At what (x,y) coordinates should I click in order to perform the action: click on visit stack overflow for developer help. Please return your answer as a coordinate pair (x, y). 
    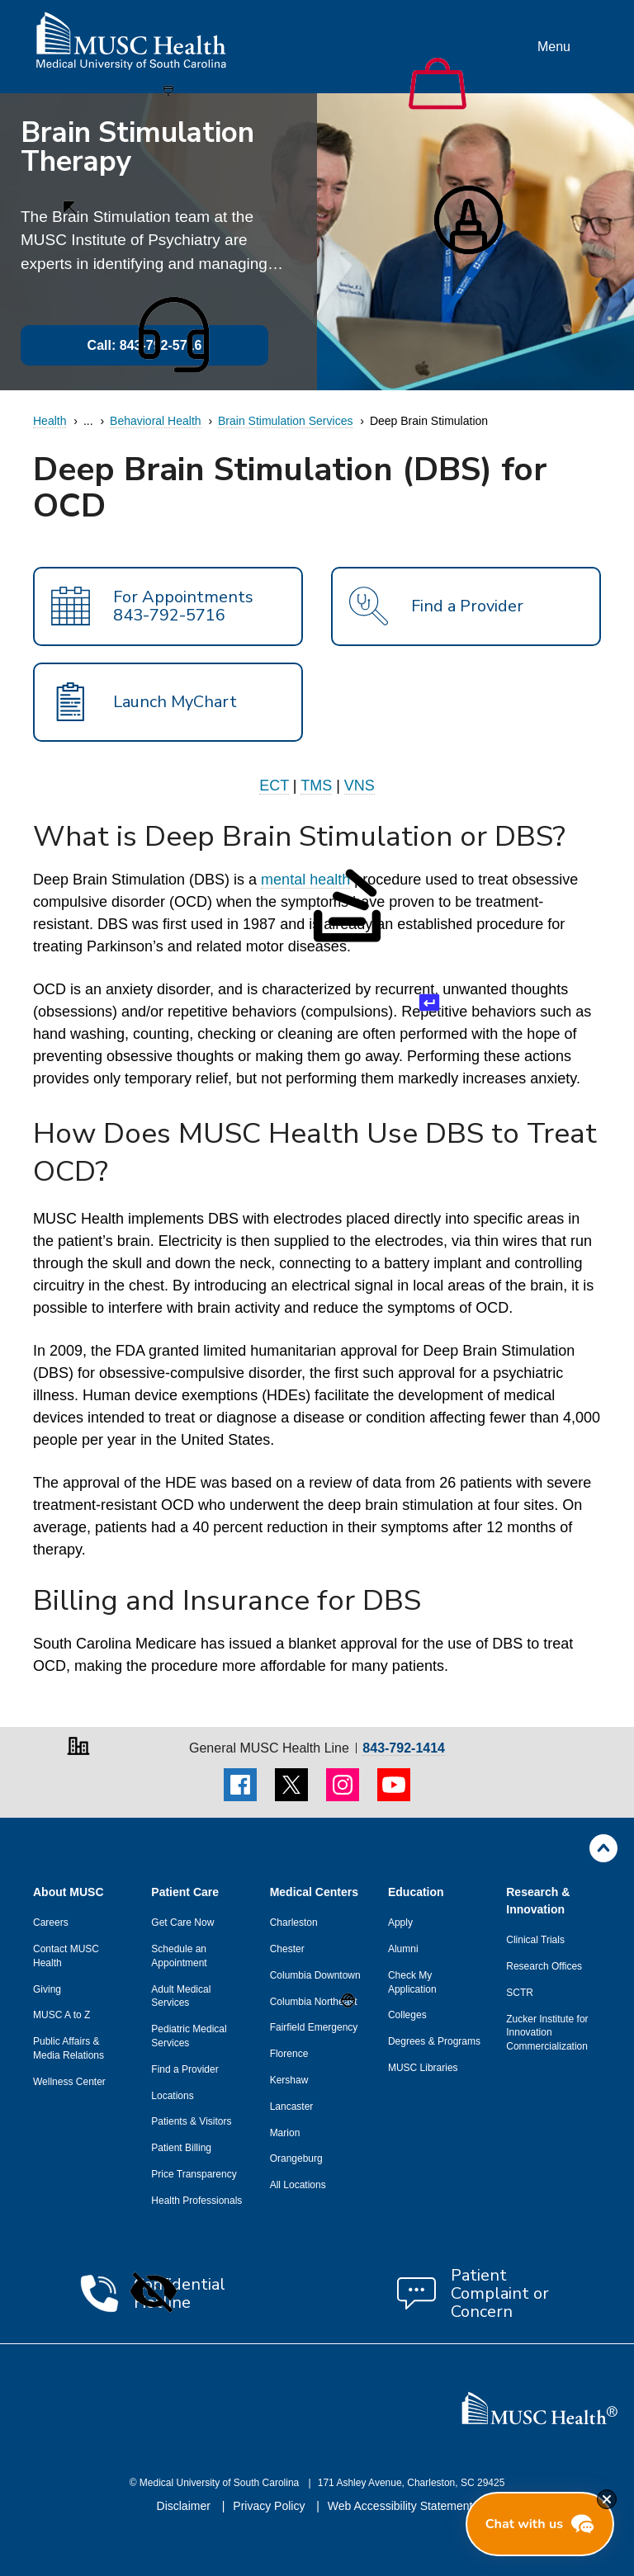
    Looking at the image, I should click on (347, 905).